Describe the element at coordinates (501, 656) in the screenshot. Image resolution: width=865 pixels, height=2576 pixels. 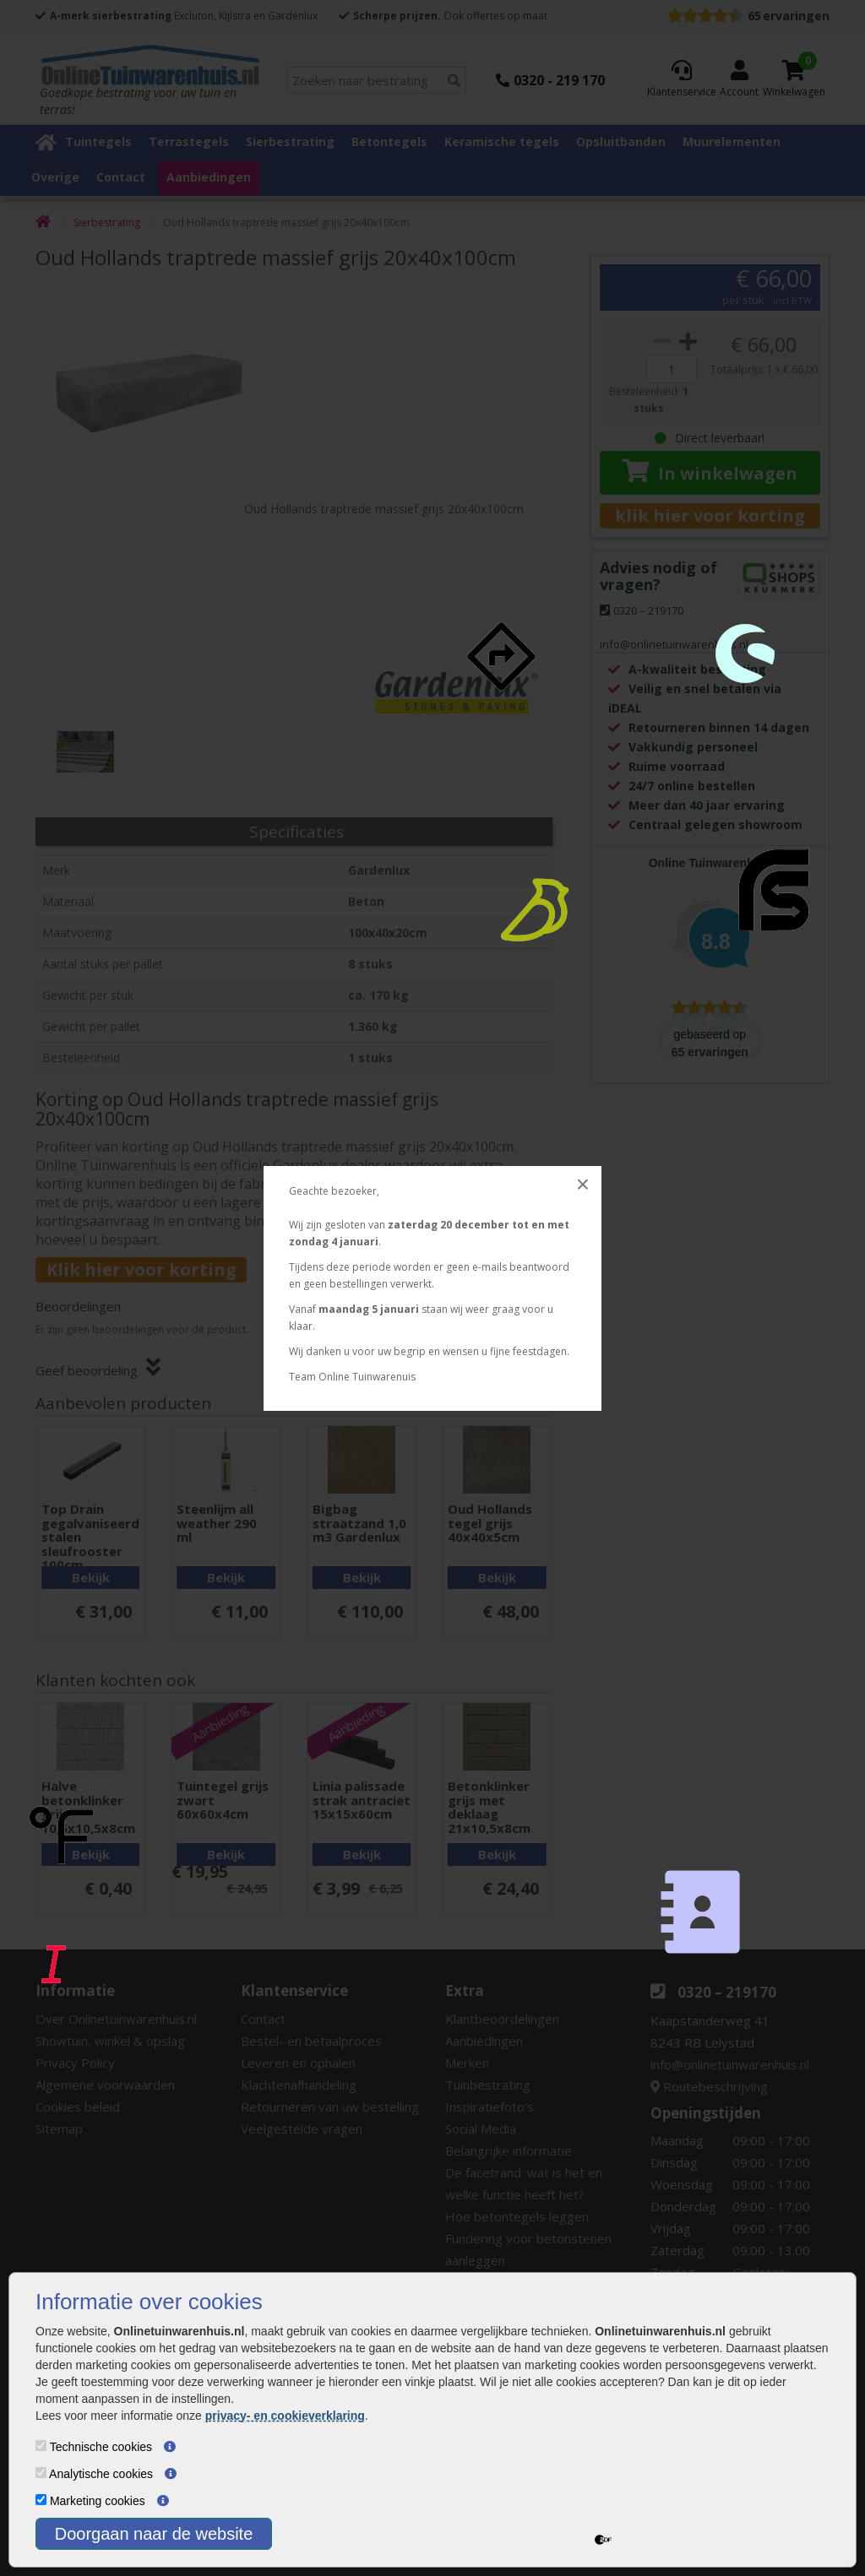
I see `get turn-by-turn directions` at that location.